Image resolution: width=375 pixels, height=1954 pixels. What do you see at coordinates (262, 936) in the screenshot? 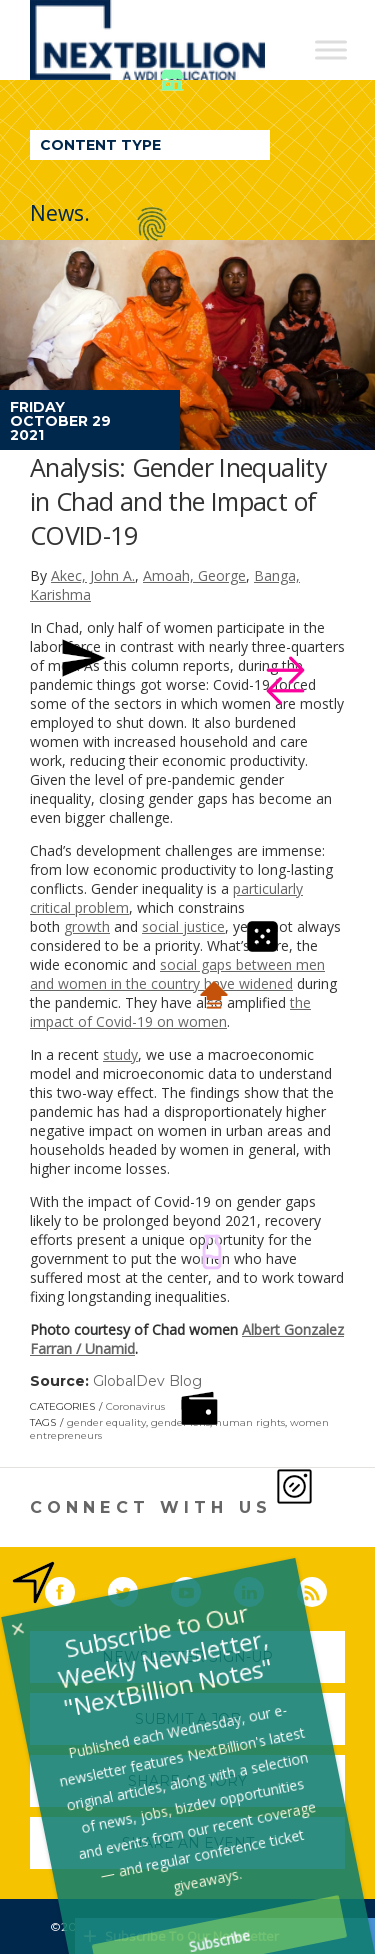
I see `roll dice or randomize selection` at bounding box center [262, 936].